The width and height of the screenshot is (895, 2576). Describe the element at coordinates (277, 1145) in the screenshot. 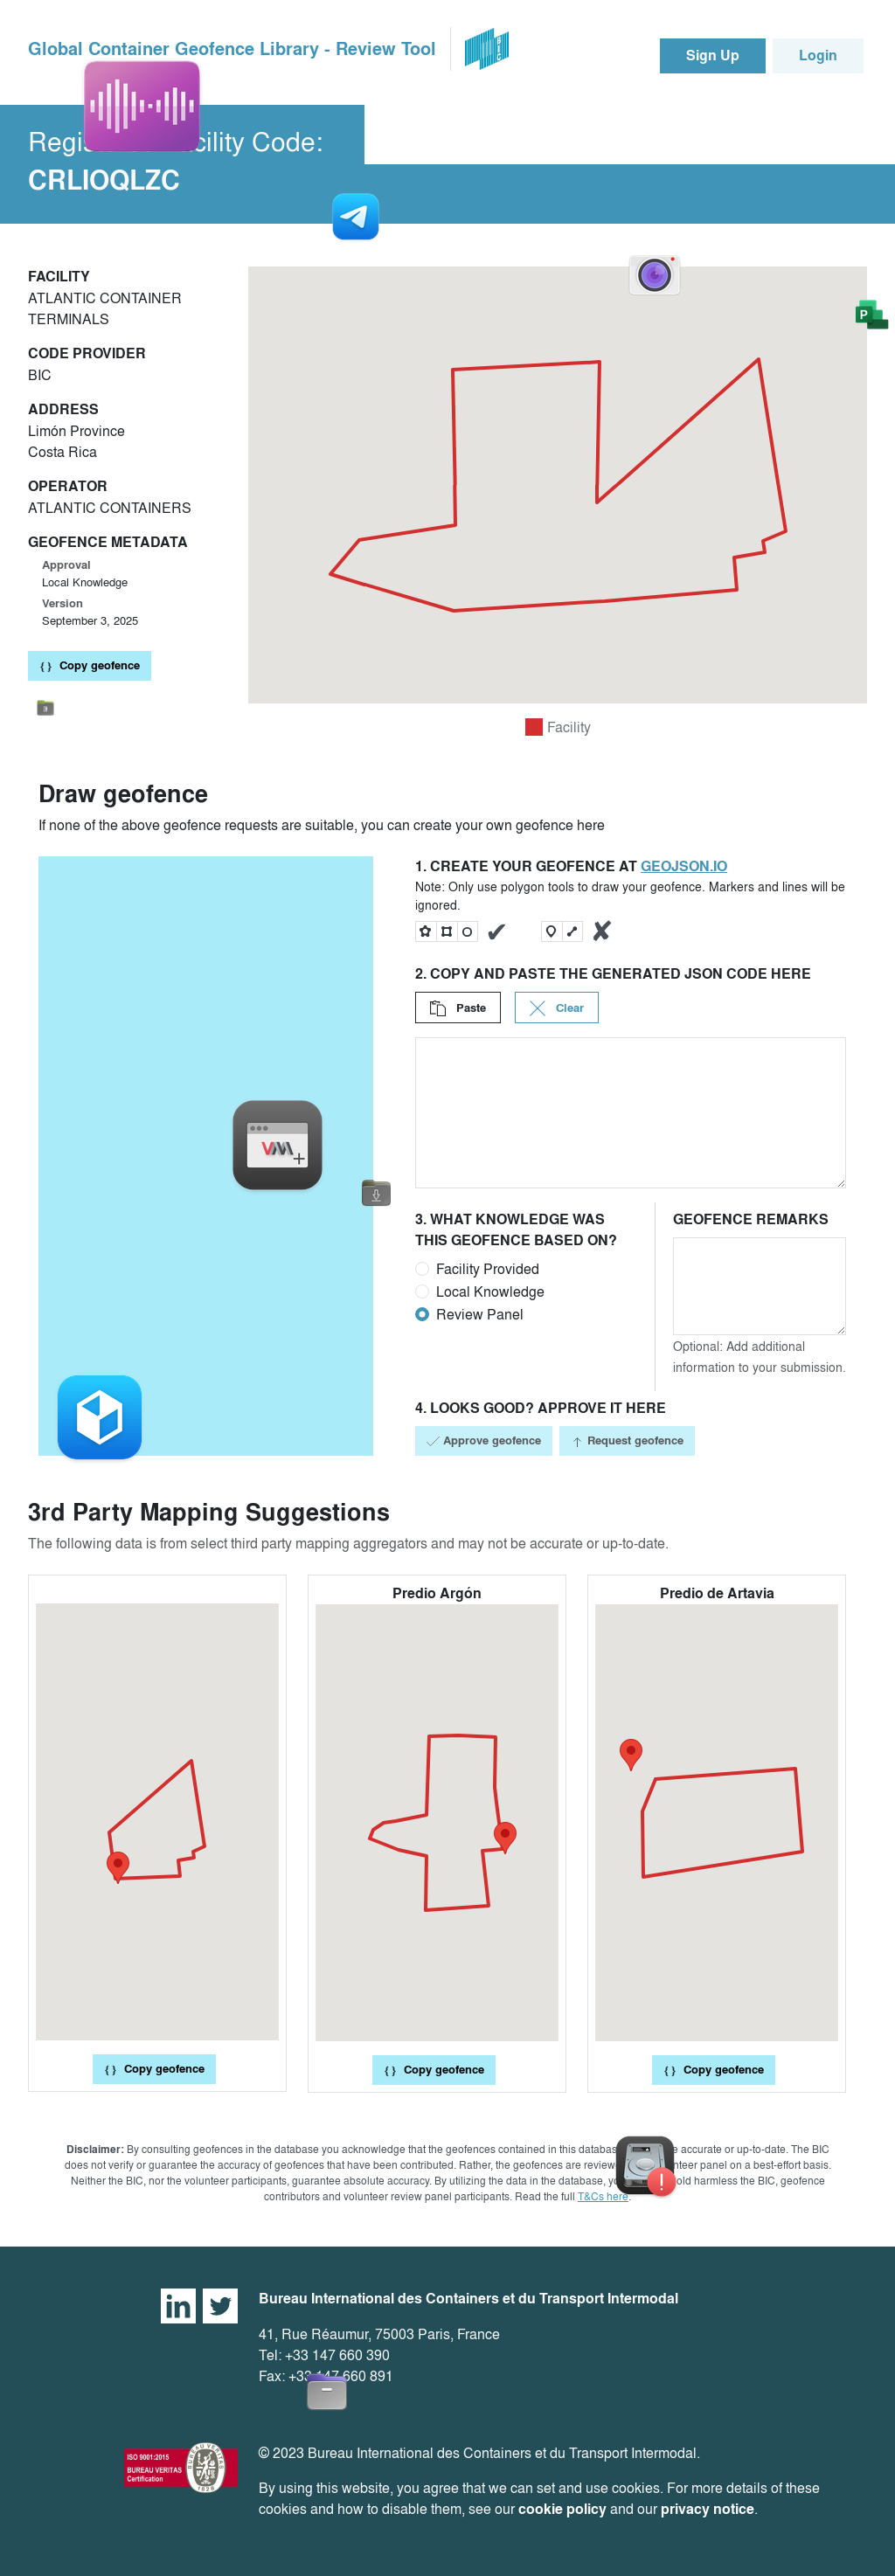

I see `create a new virtual machine` at that location.